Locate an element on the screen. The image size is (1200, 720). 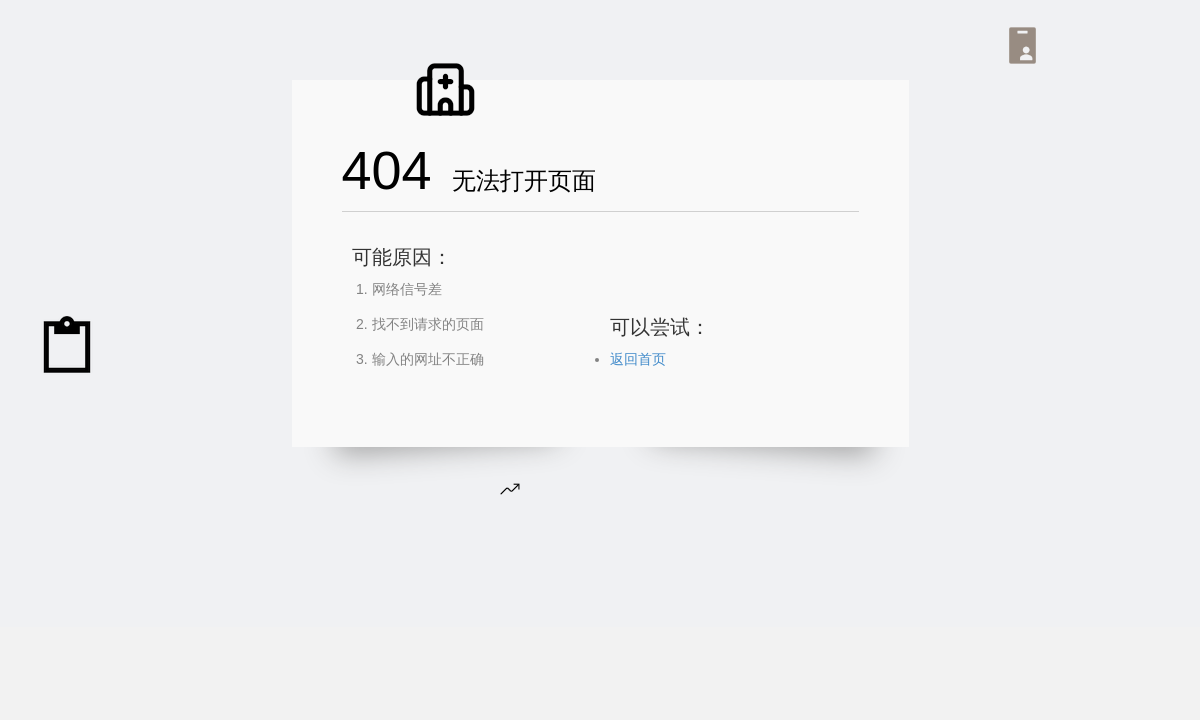
find nearby hospitals or medical facilities is located at coordinates (445, 89).